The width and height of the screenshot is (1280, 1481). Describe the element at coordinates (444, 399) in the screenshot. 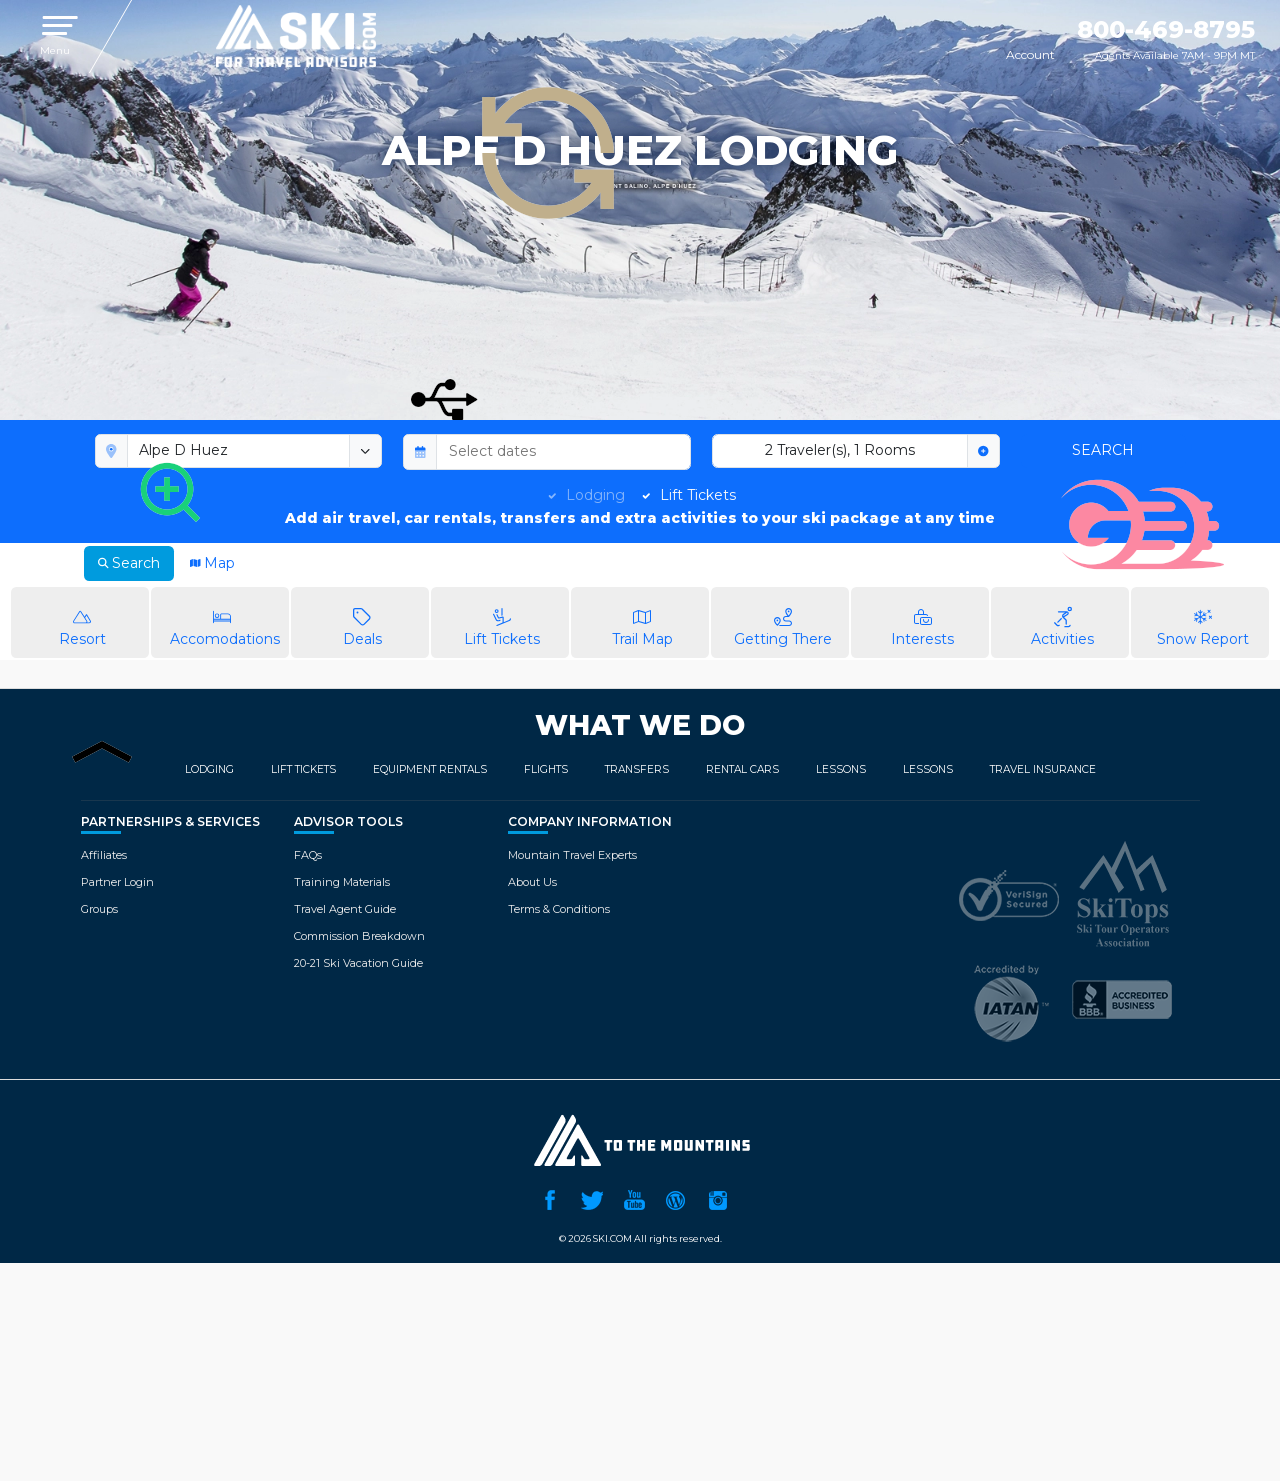

I see `indicates USB connection available` at that location.